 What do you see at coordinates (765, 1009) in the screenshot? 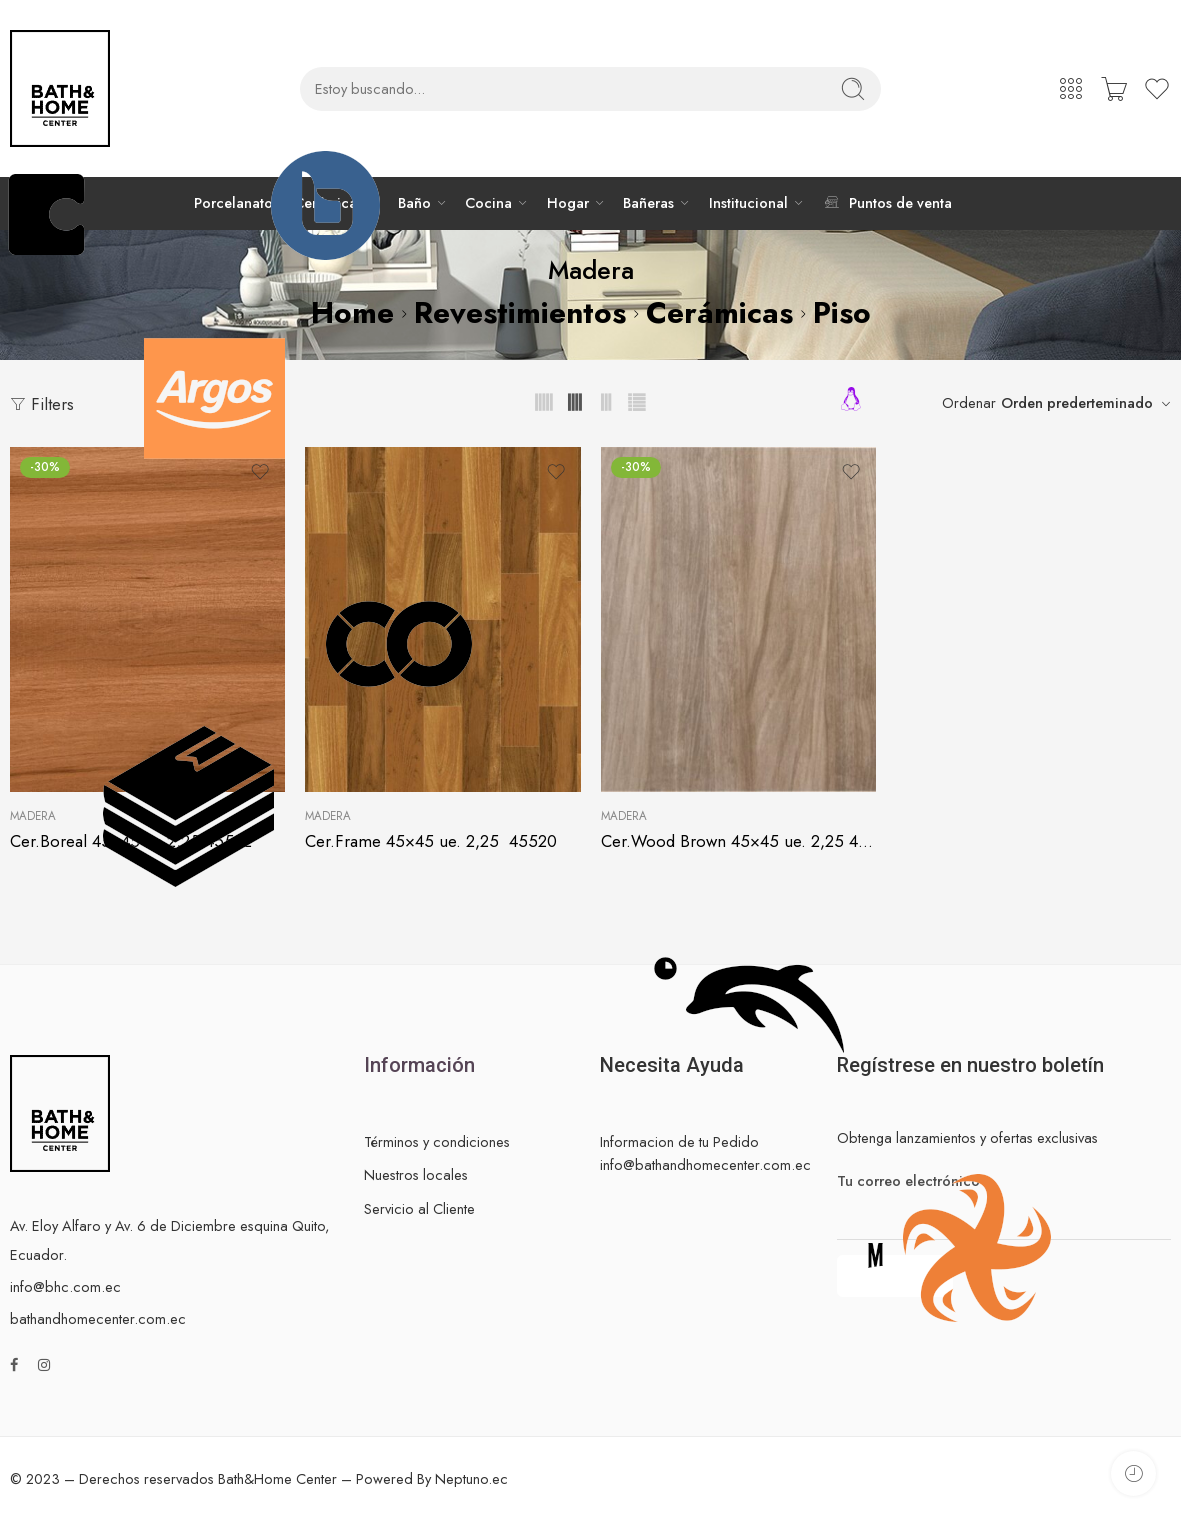
I see `dolphin emulator logo` at bounding box center [765, 1009].